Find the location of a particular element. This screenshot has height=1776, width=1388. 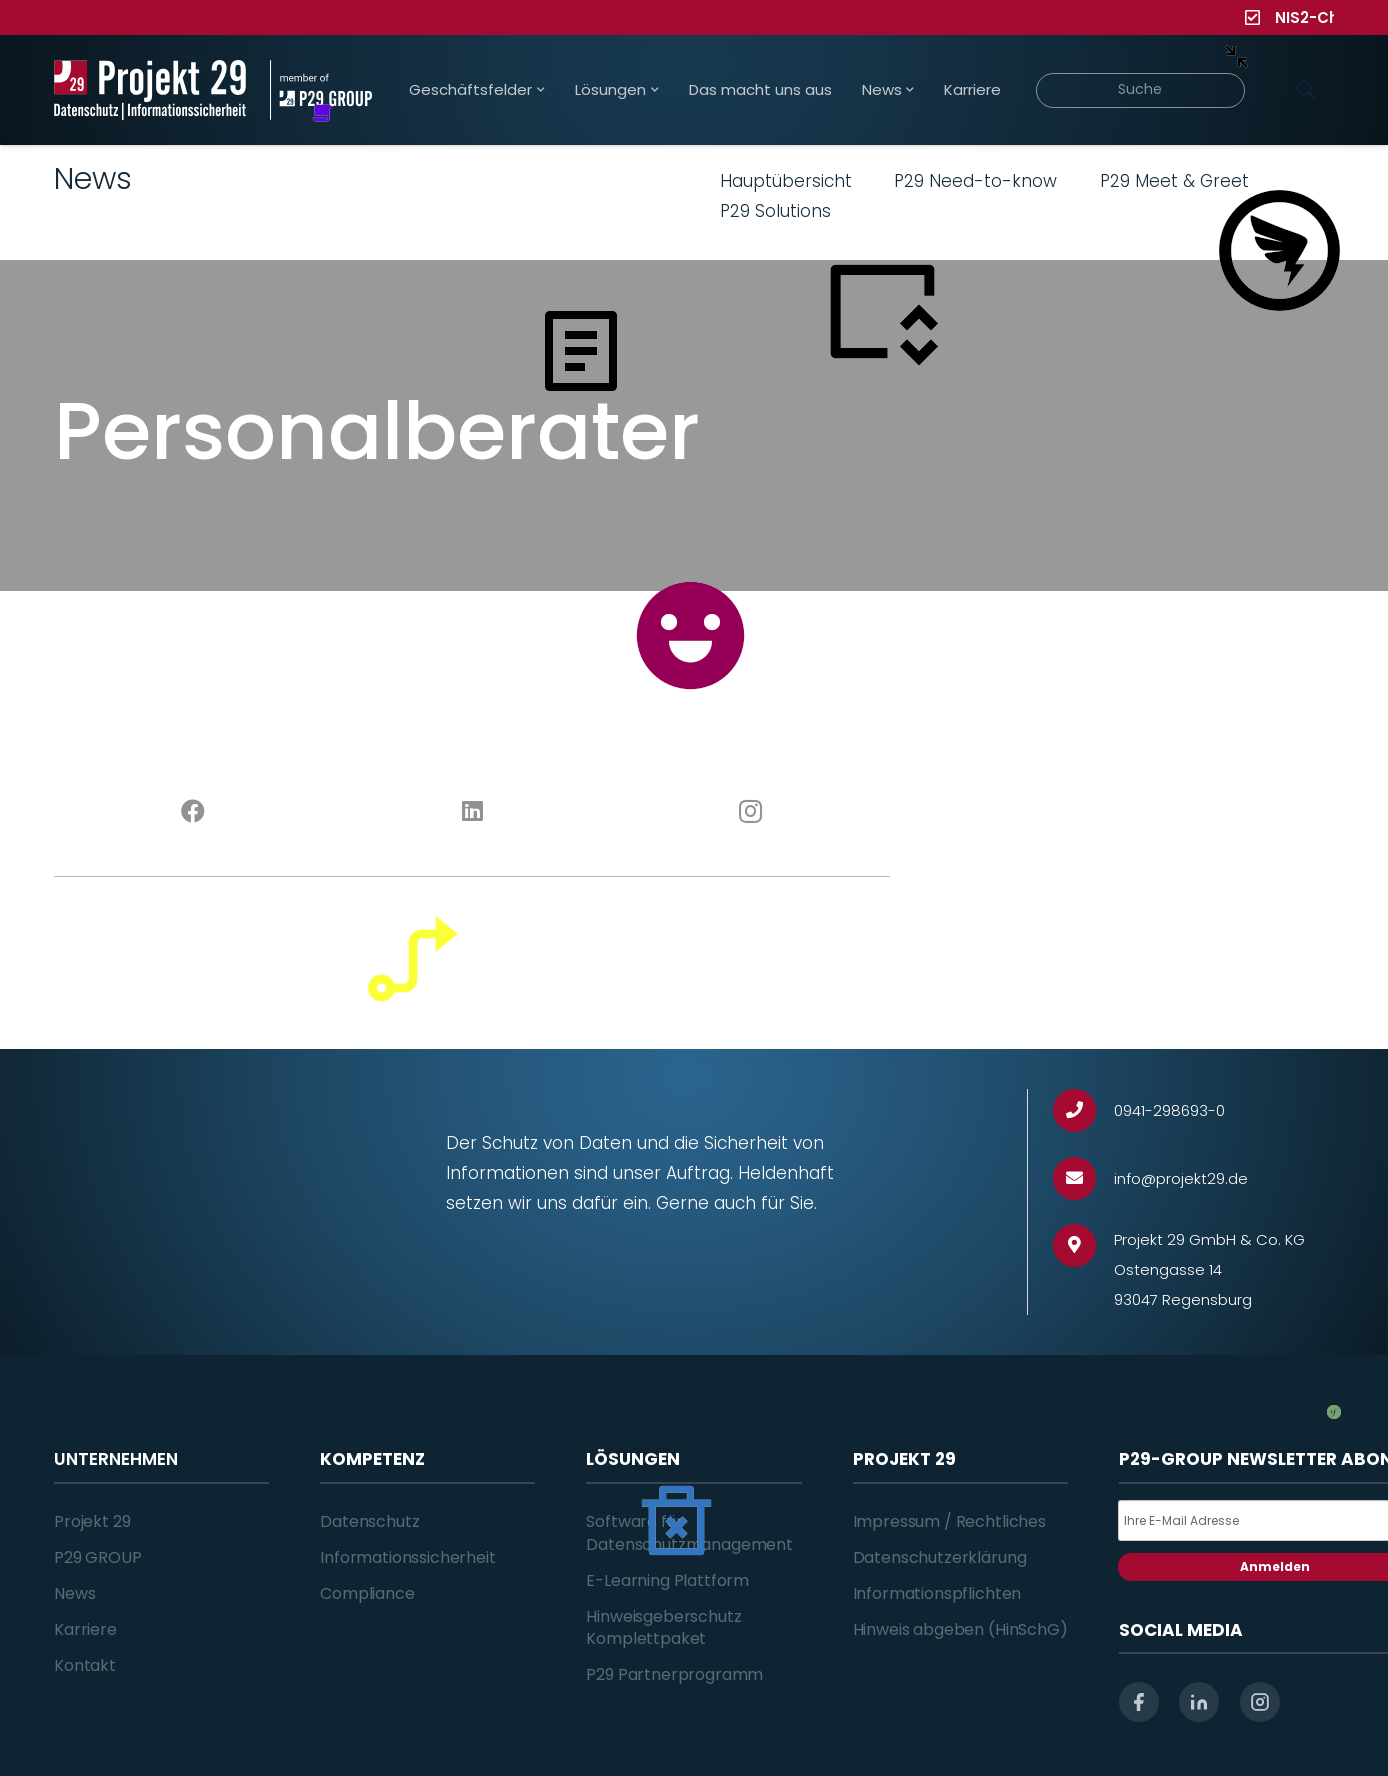

view document or file details is located at coordinates (322, 113).